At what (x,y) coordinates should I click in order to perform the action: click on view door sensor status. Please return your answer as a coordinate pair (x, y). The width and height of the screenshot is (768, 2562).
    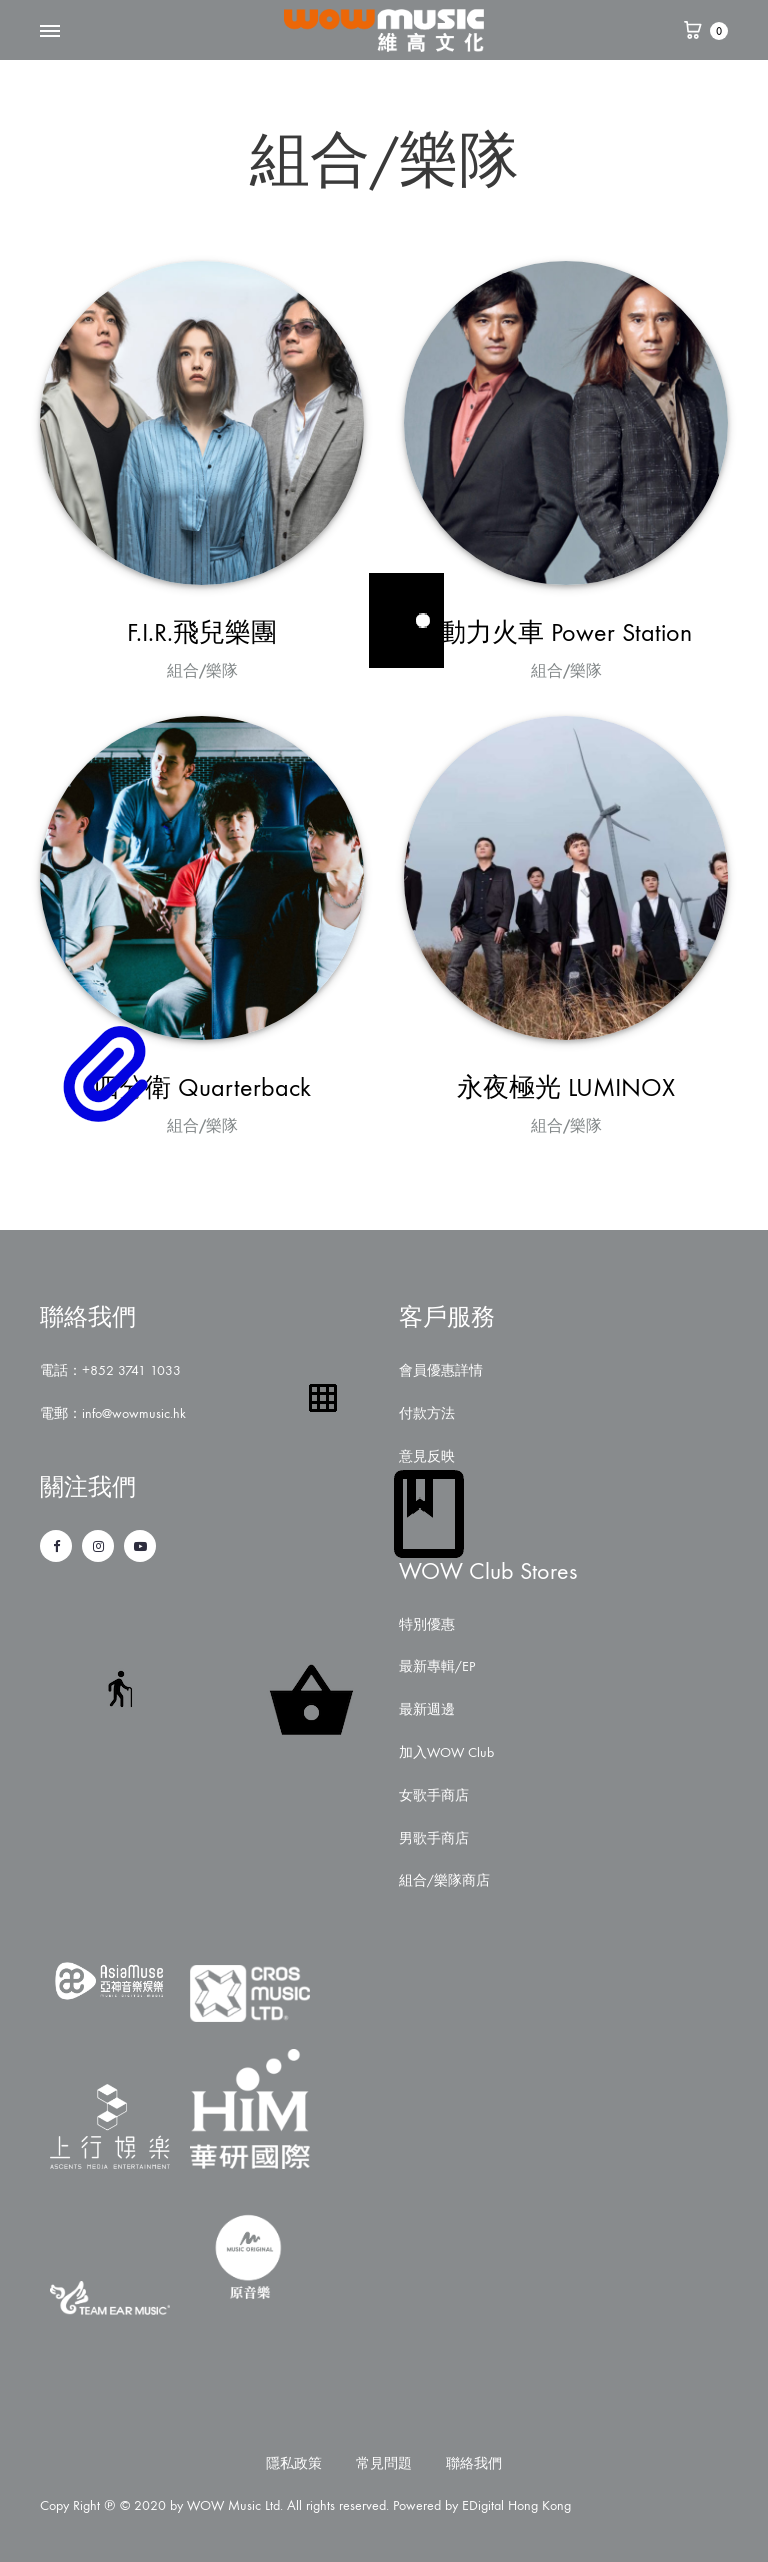
    Looking at the image, I should click on (406, 620).